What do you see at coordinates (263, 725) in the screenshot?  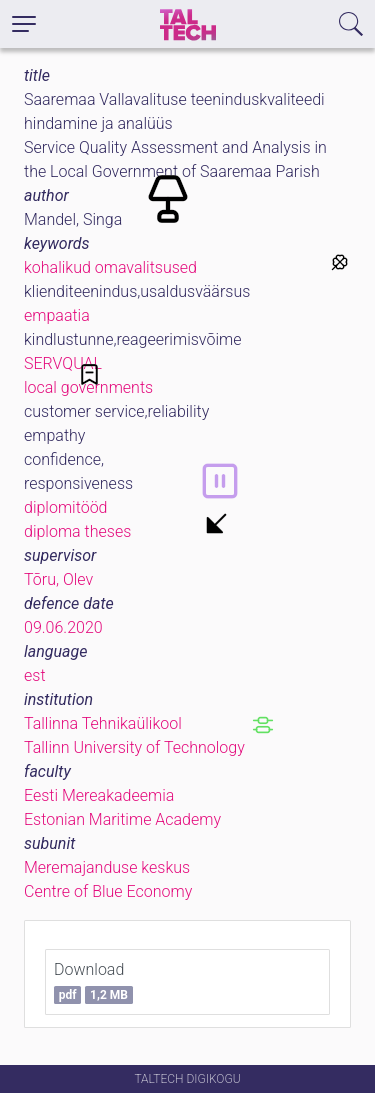 I see `distribute objects evenly with vertical center alignment` at bounding box center [263, 725].